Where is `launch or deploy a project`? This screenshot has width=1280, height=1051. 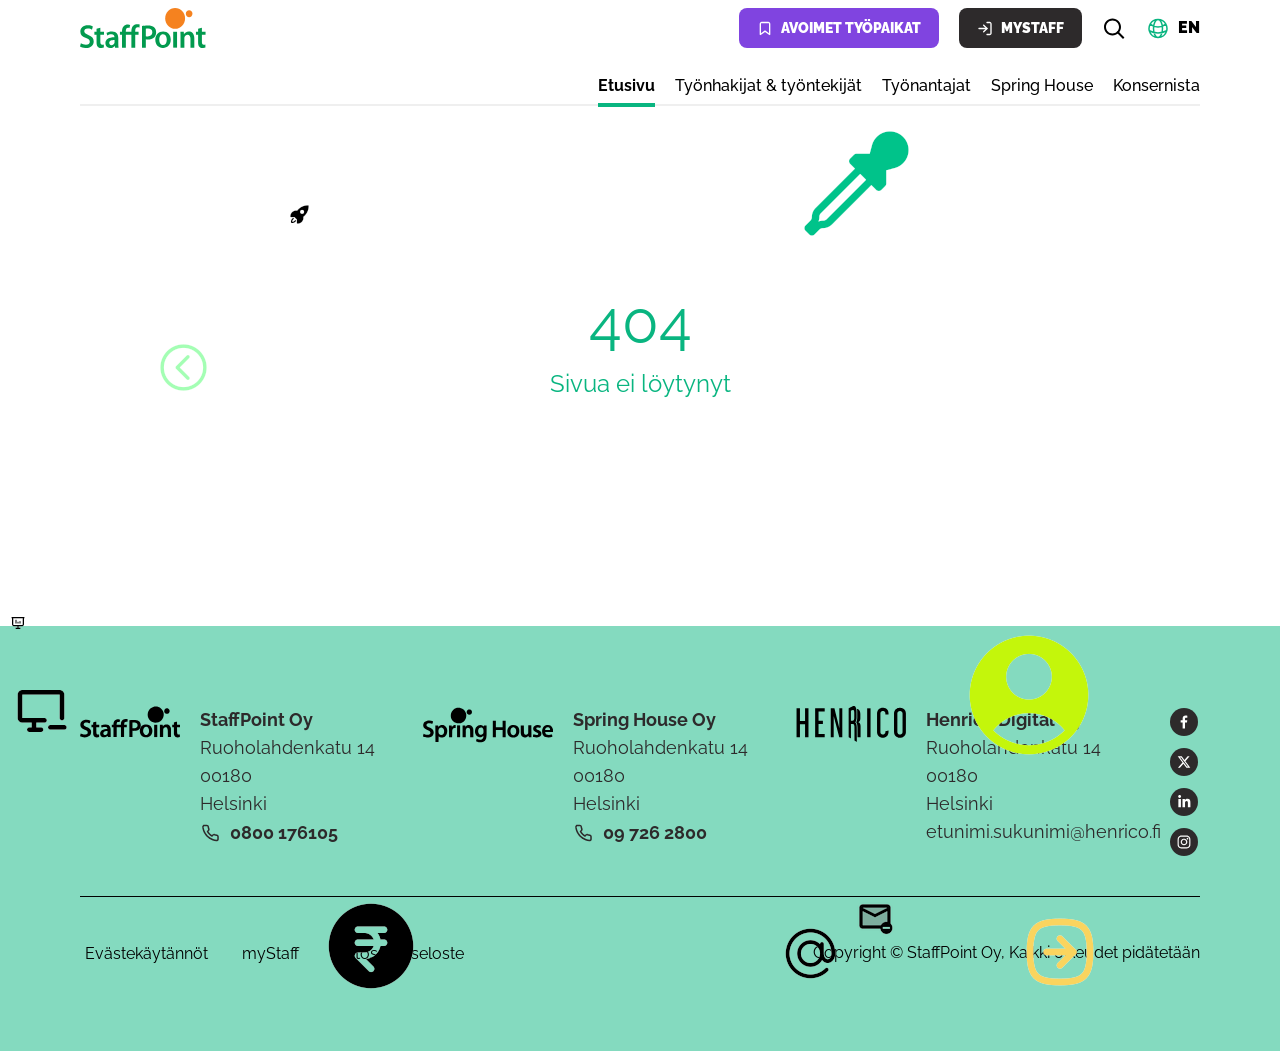 launch or deploy a project is located at coordinates (299, 214).